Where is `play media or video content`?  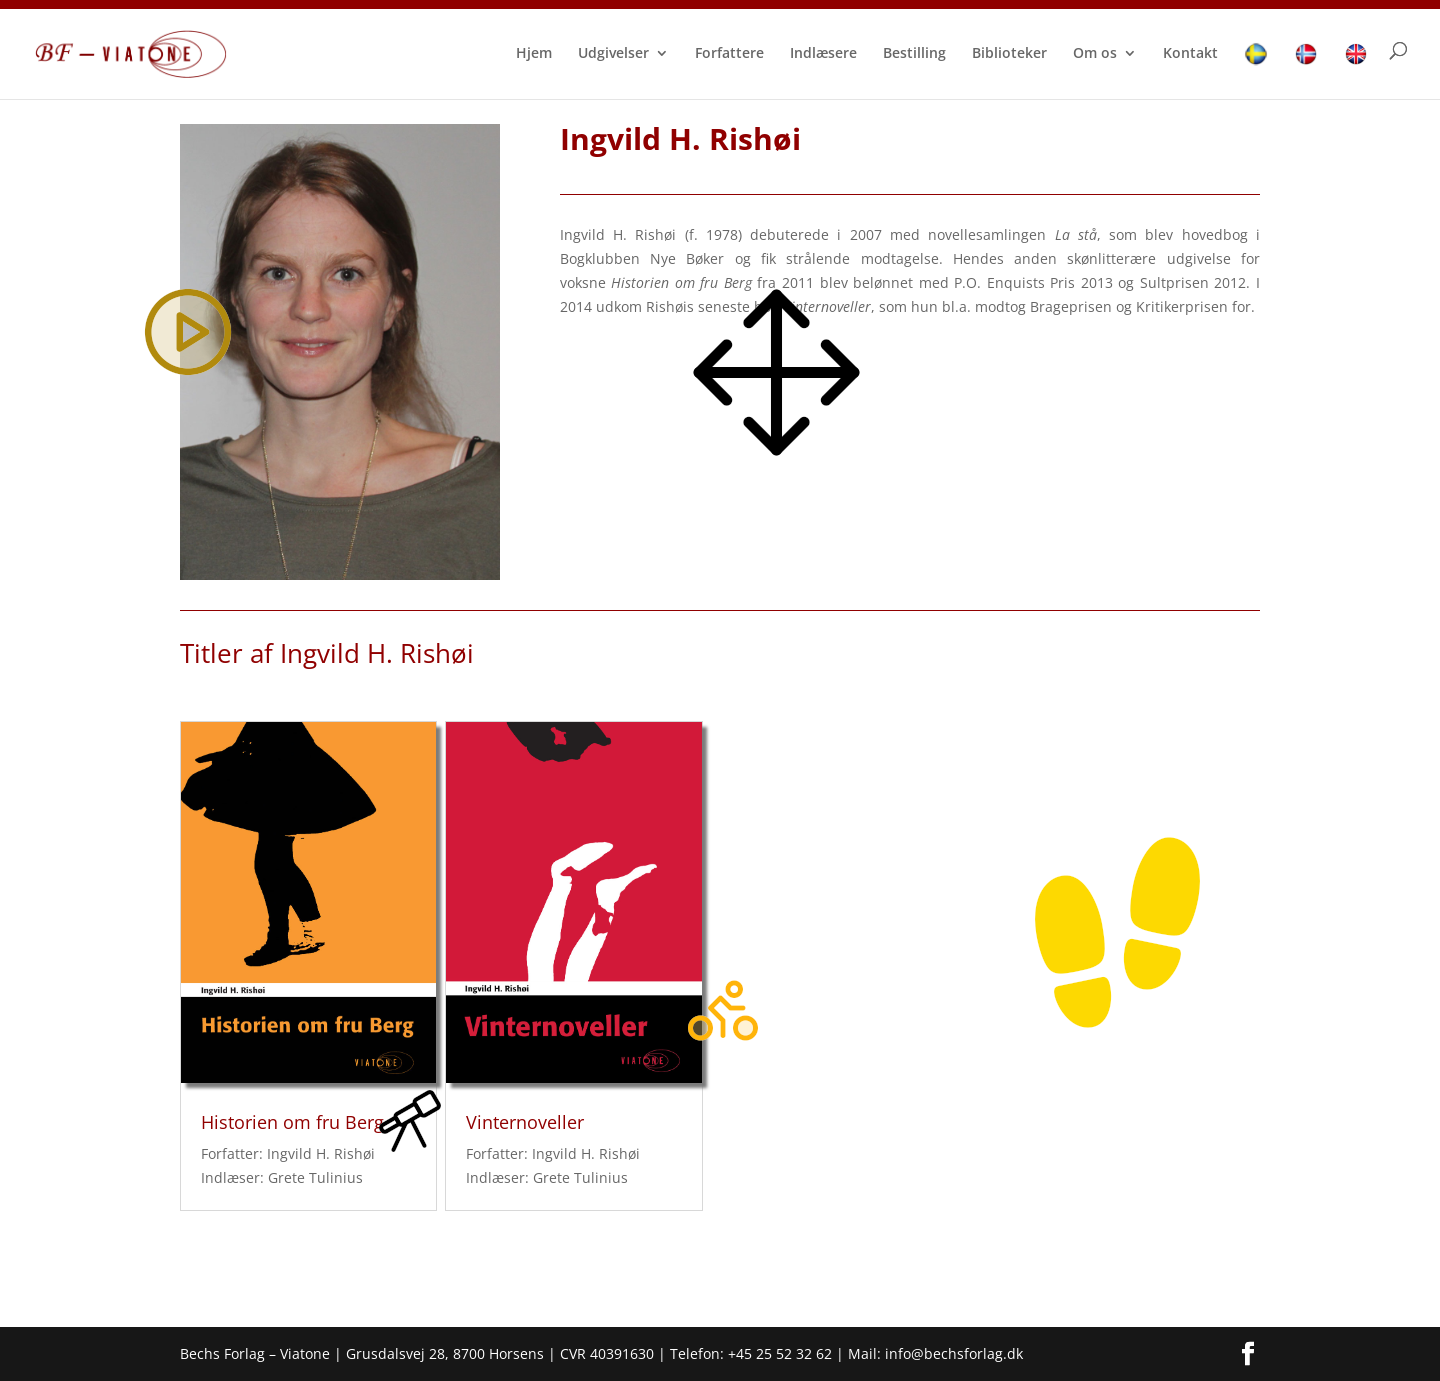
play media or video content is located at coordinates (188, 332).